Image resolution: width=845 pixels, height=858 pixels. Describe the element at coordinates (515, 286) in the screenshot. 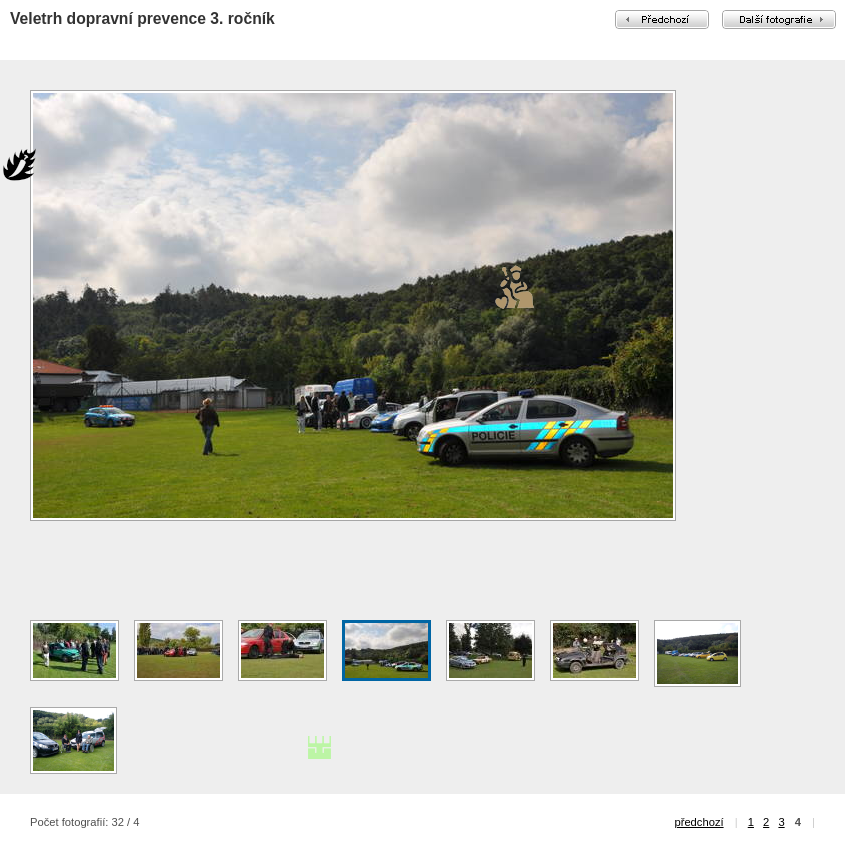

I see `the empress tarot card` at that location.